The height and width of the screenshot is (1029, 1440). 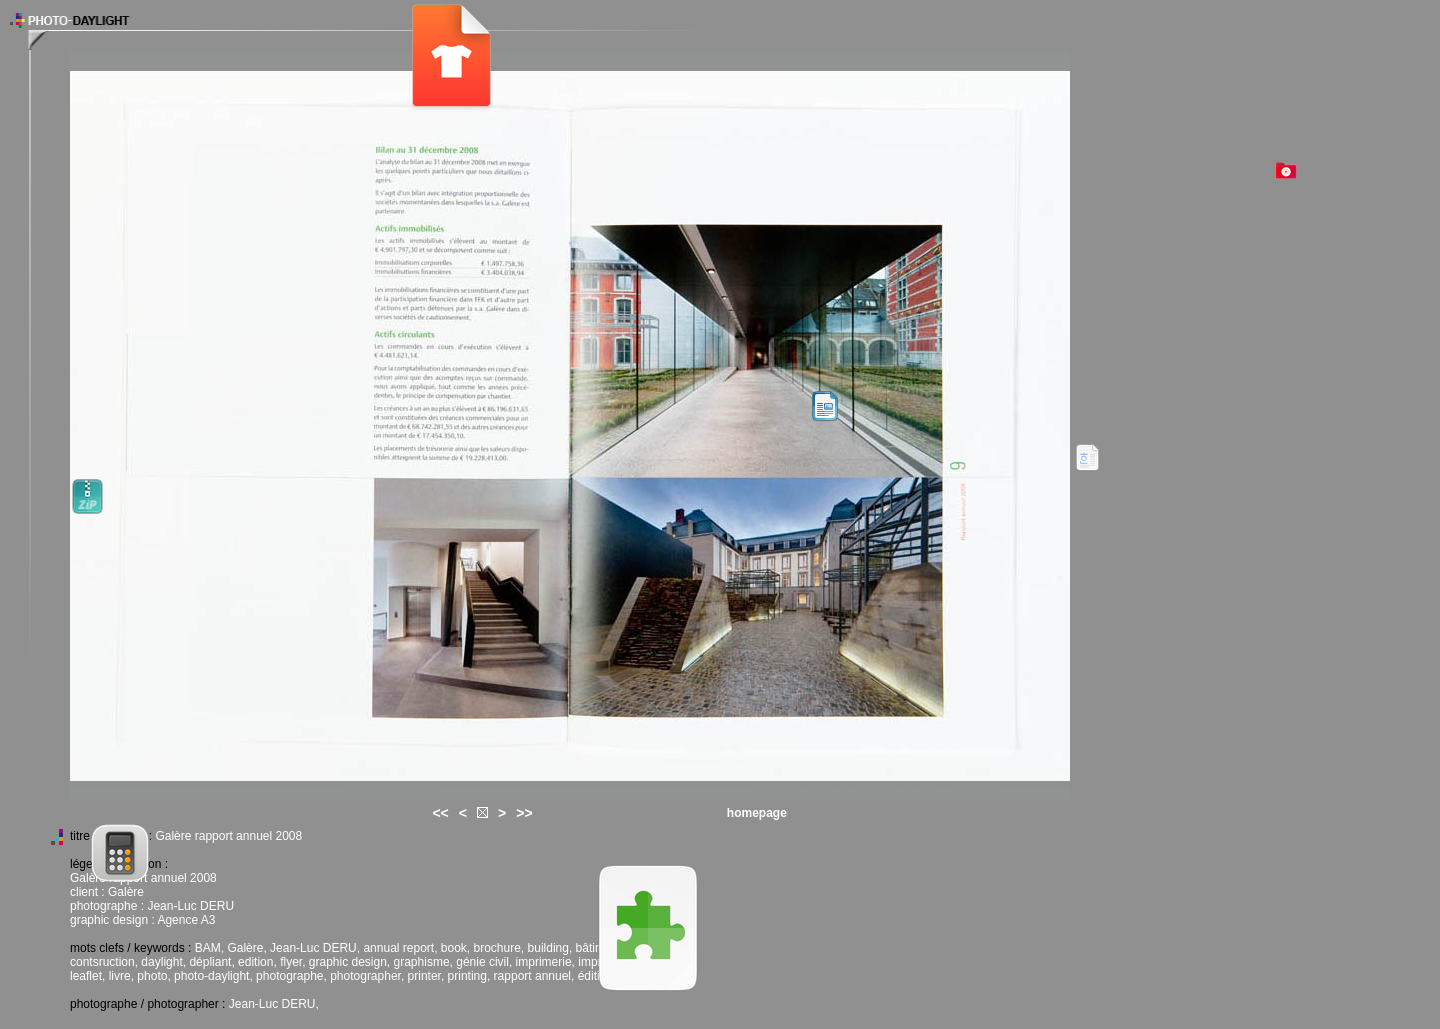 I want to click on a theme or appearance customization file, so click(x=451, y=57).